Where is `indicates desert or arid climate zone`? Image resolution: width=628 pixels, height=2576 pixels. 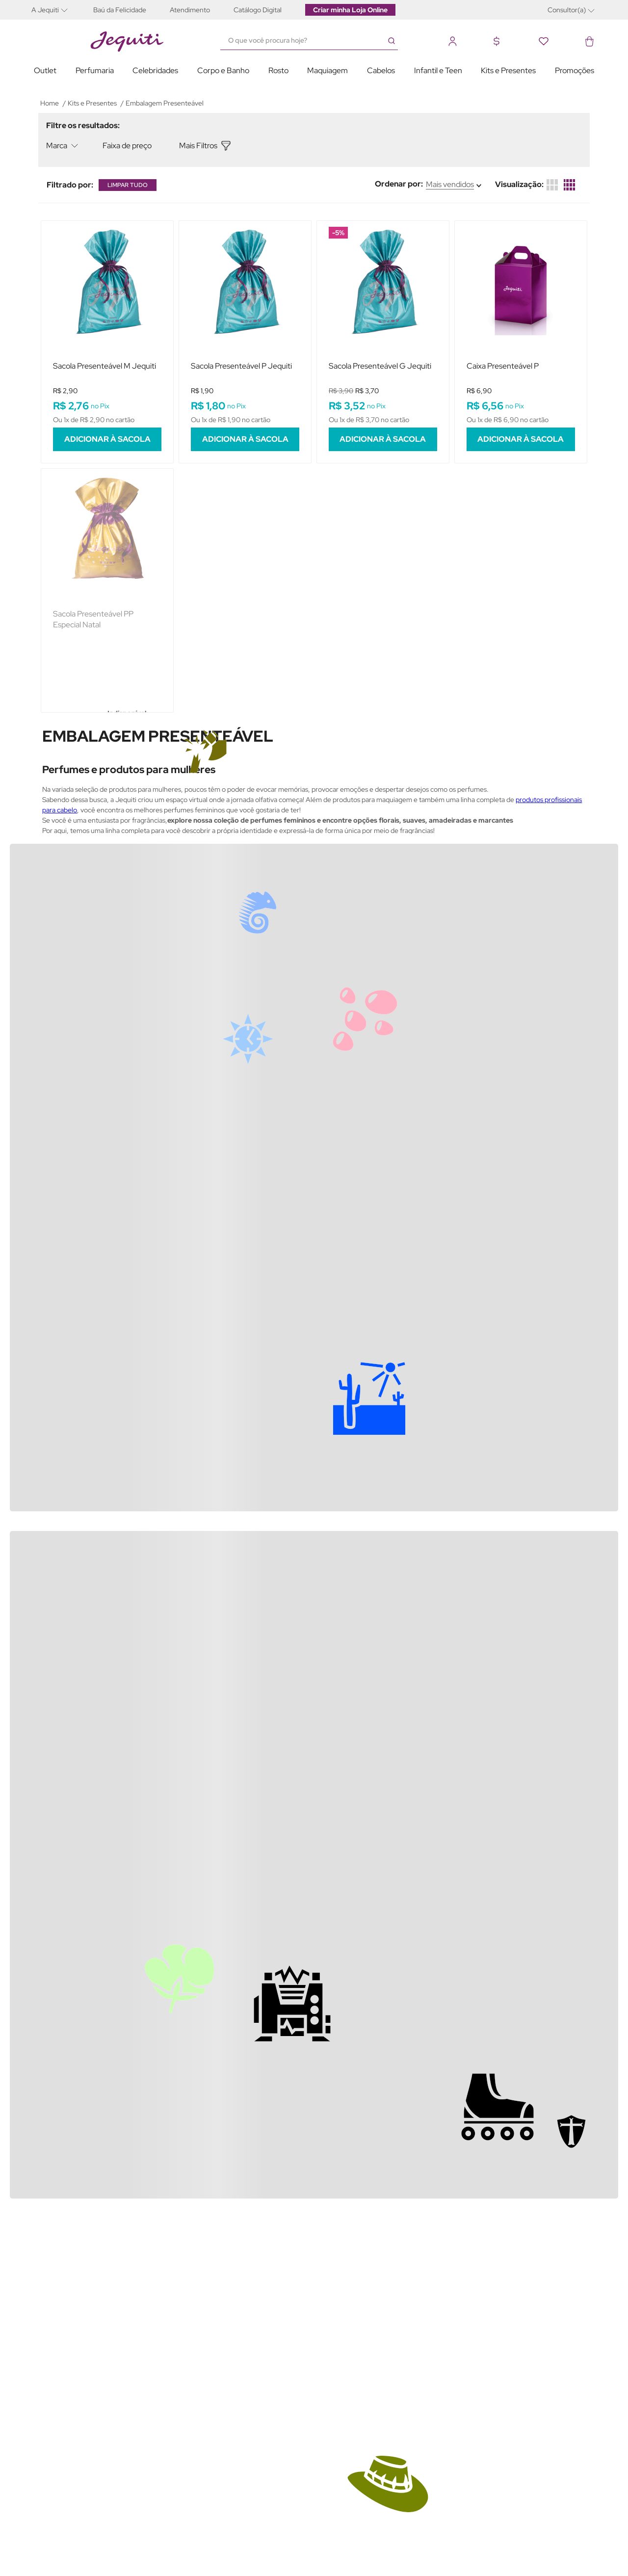
indicates desert or arid climate zone is located at coordinates (369, 1398).